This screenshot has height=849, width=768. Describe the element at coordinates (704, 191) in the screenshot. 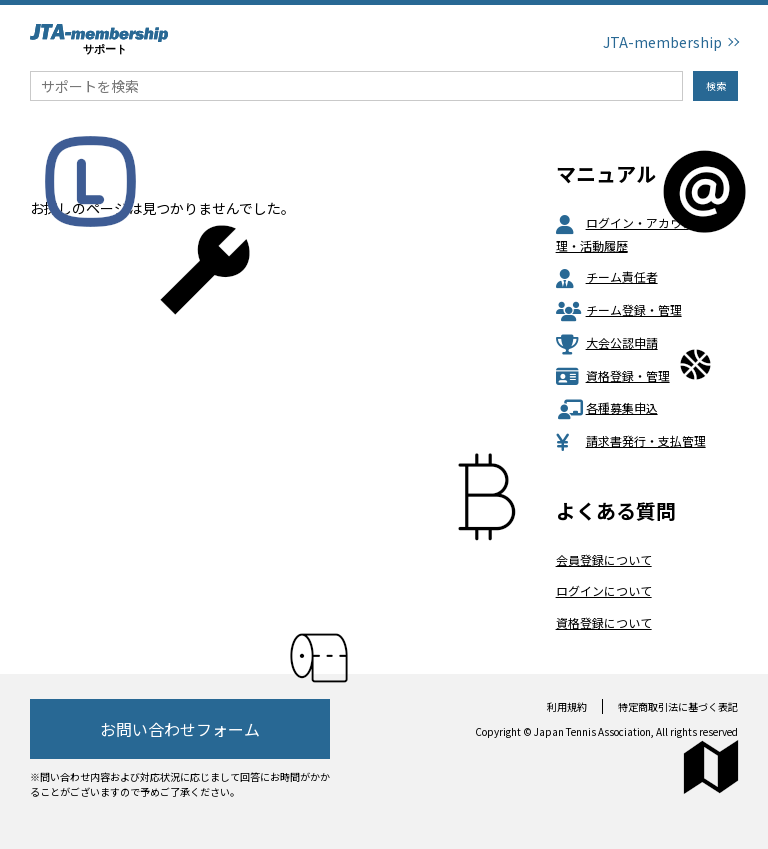

I see `access email or contact options` at that location.